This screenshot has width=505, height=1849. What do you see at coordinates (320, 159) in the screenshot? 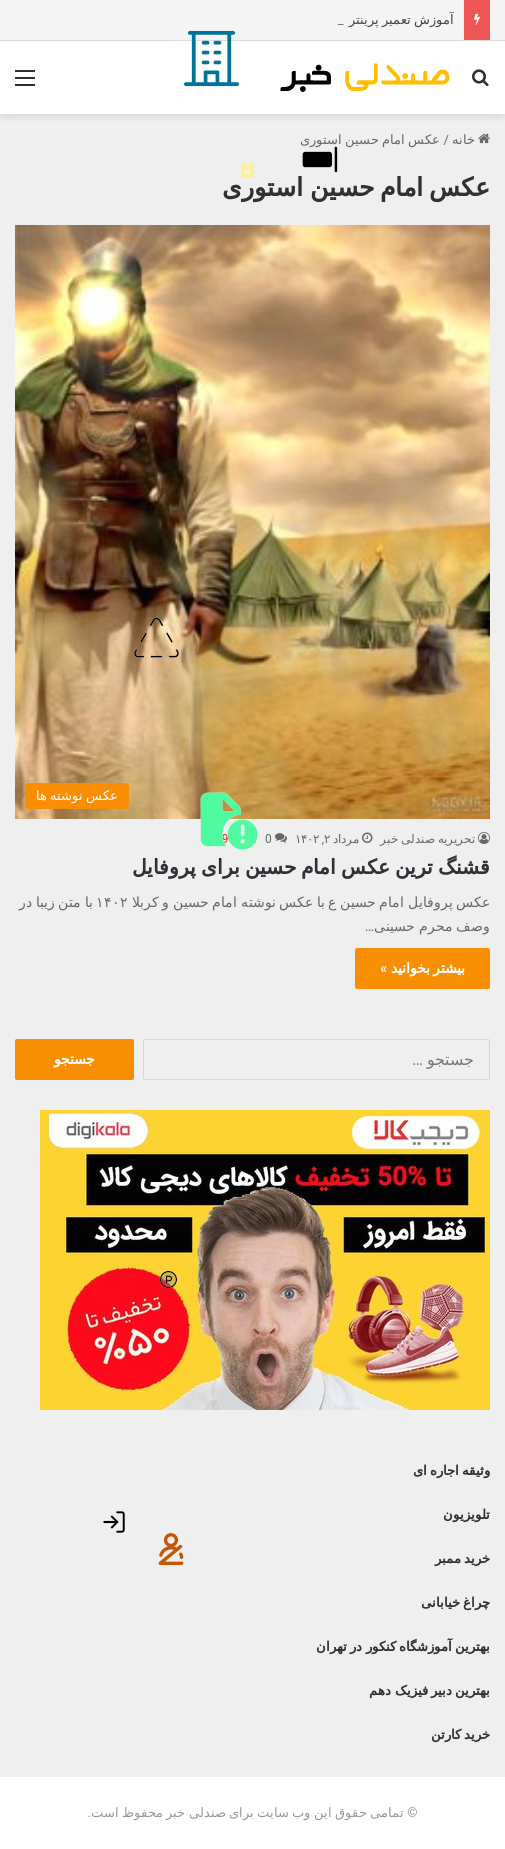
I see `align content to the right` at bounding box center [320, 159].